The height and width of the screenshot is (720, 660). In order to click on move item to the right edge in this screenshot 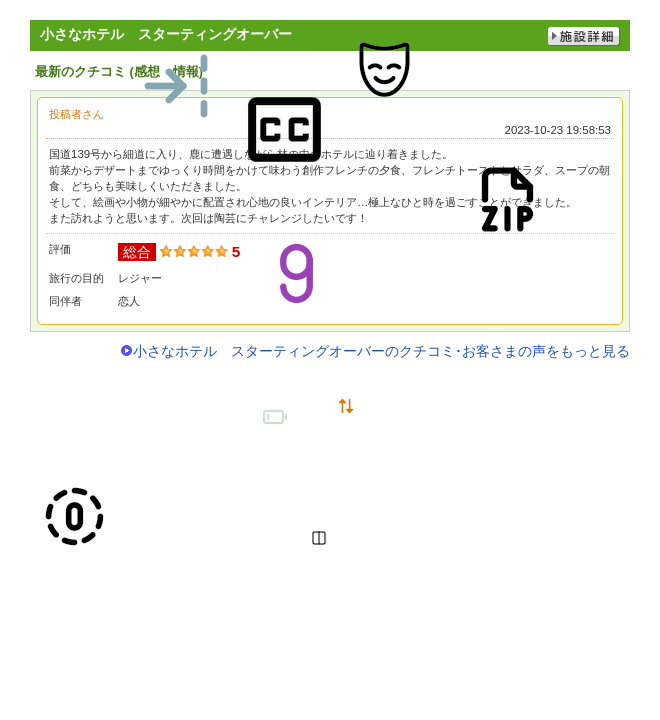, I will do `click(176, 86)`.